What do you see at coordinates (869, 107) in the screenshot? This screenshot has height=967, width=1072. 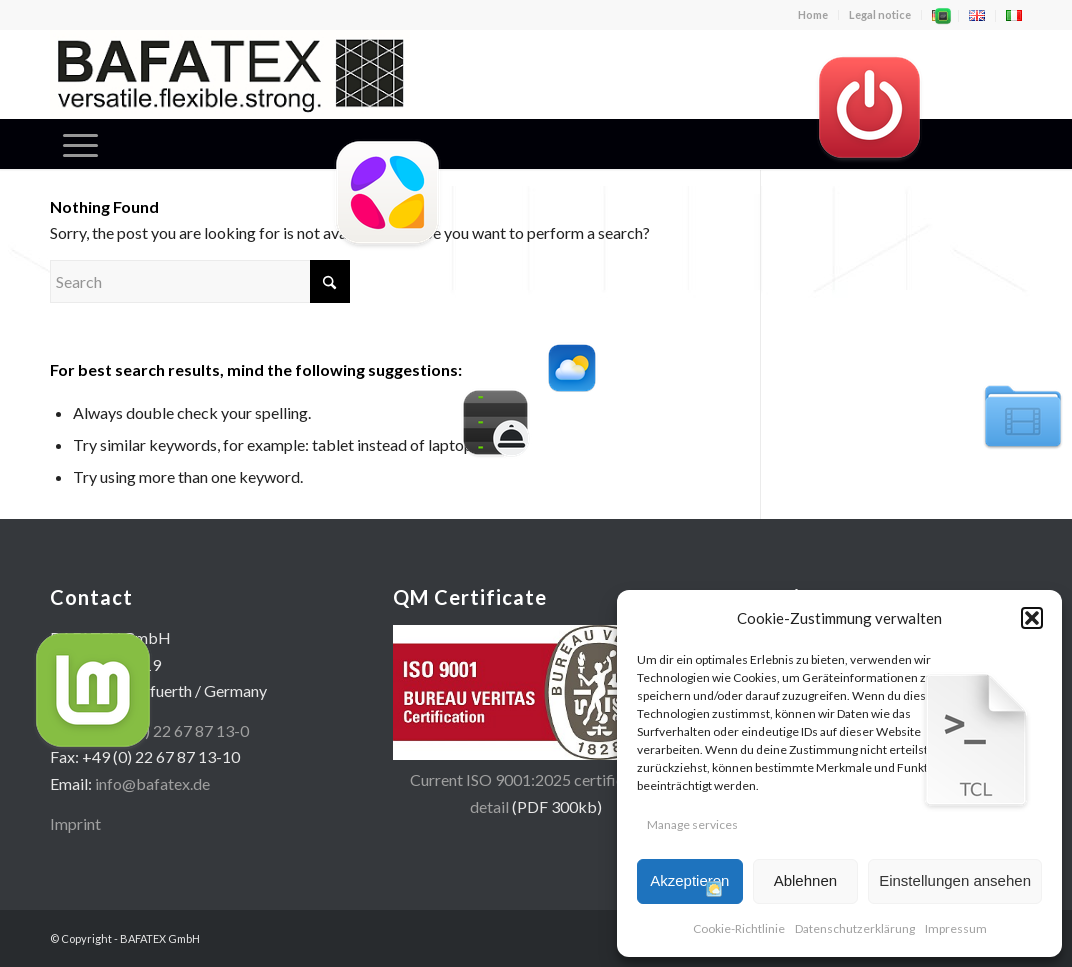 I see `shut down or power off the device` at bounding box center [869, 107].